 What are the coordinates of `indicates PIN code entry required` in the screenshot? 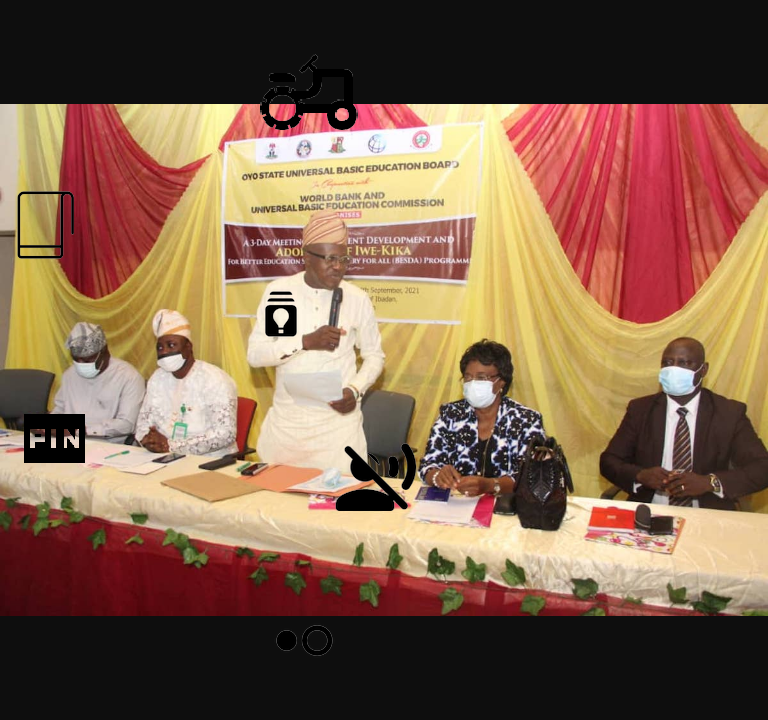 It's located at (54, 438).